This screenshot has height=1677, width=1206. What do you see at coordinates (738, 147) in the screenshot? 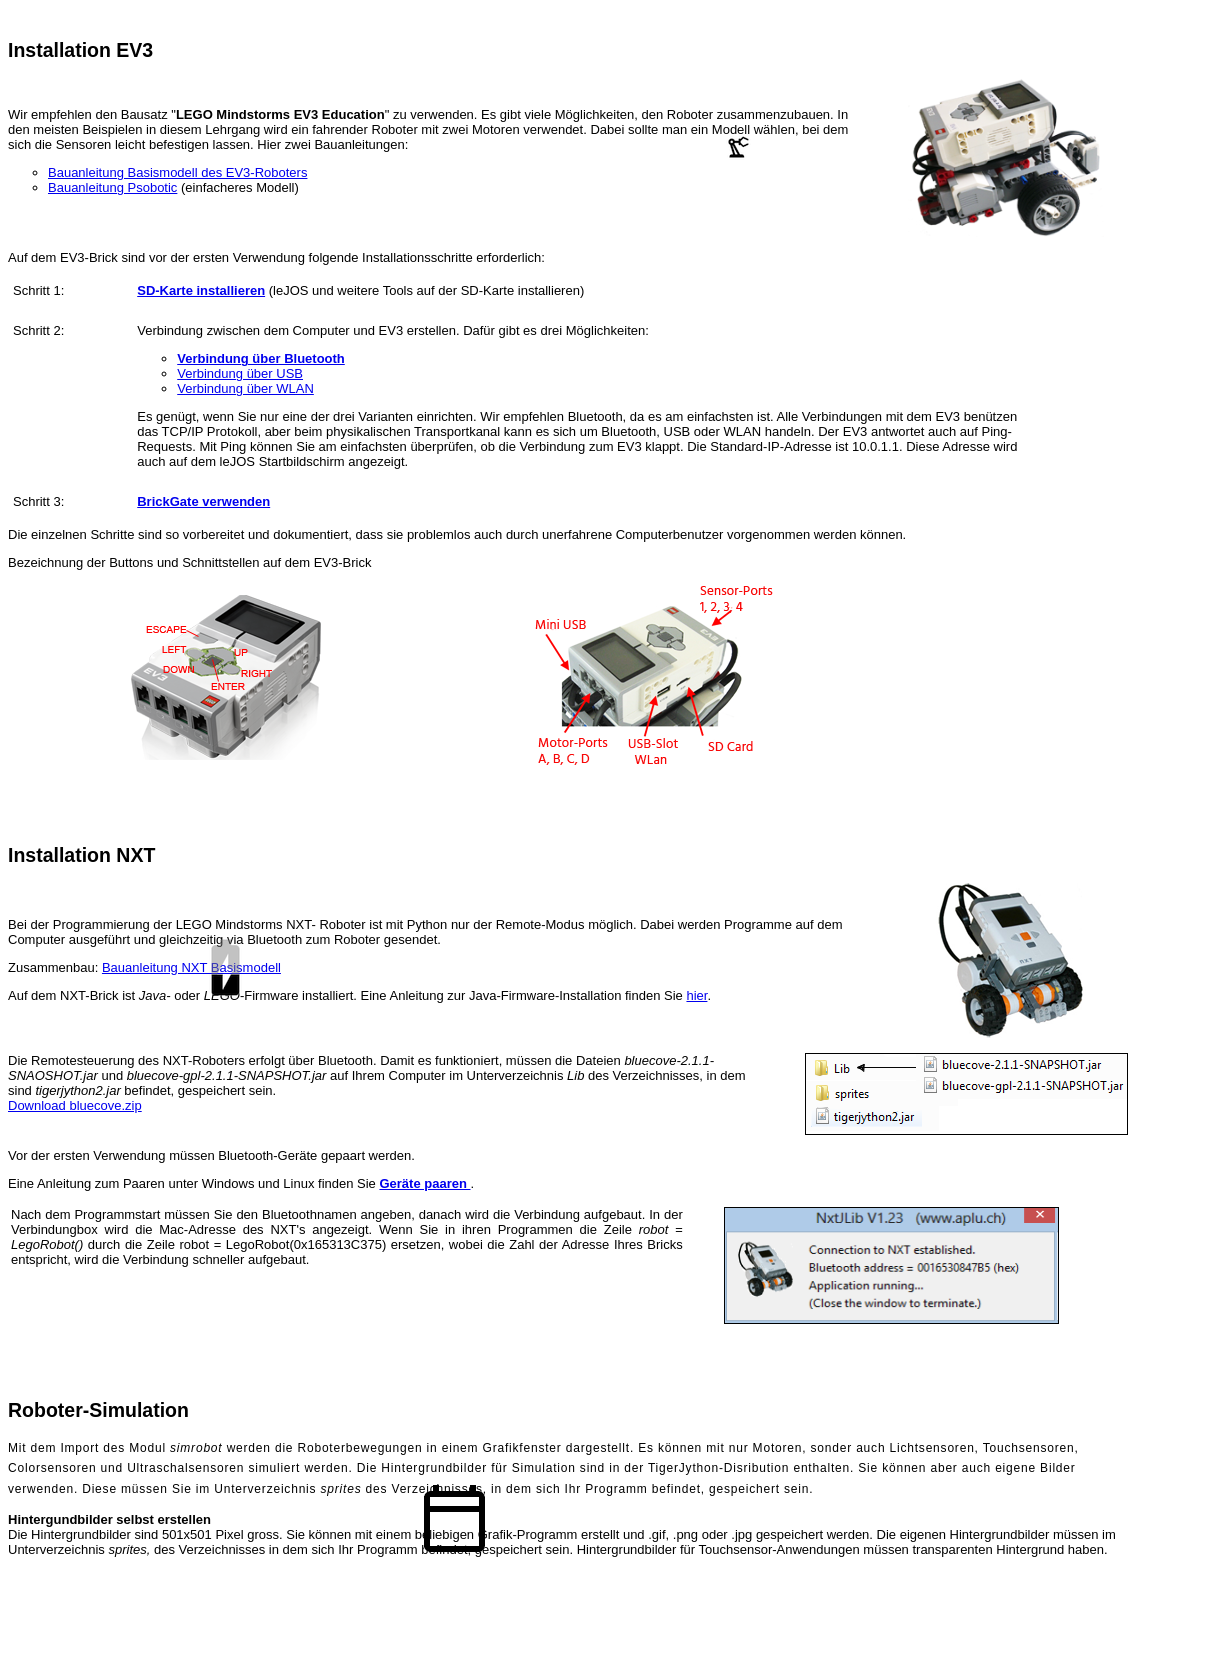
I see `access manufacturing or industrial settings` at bounding box center [738, 147].